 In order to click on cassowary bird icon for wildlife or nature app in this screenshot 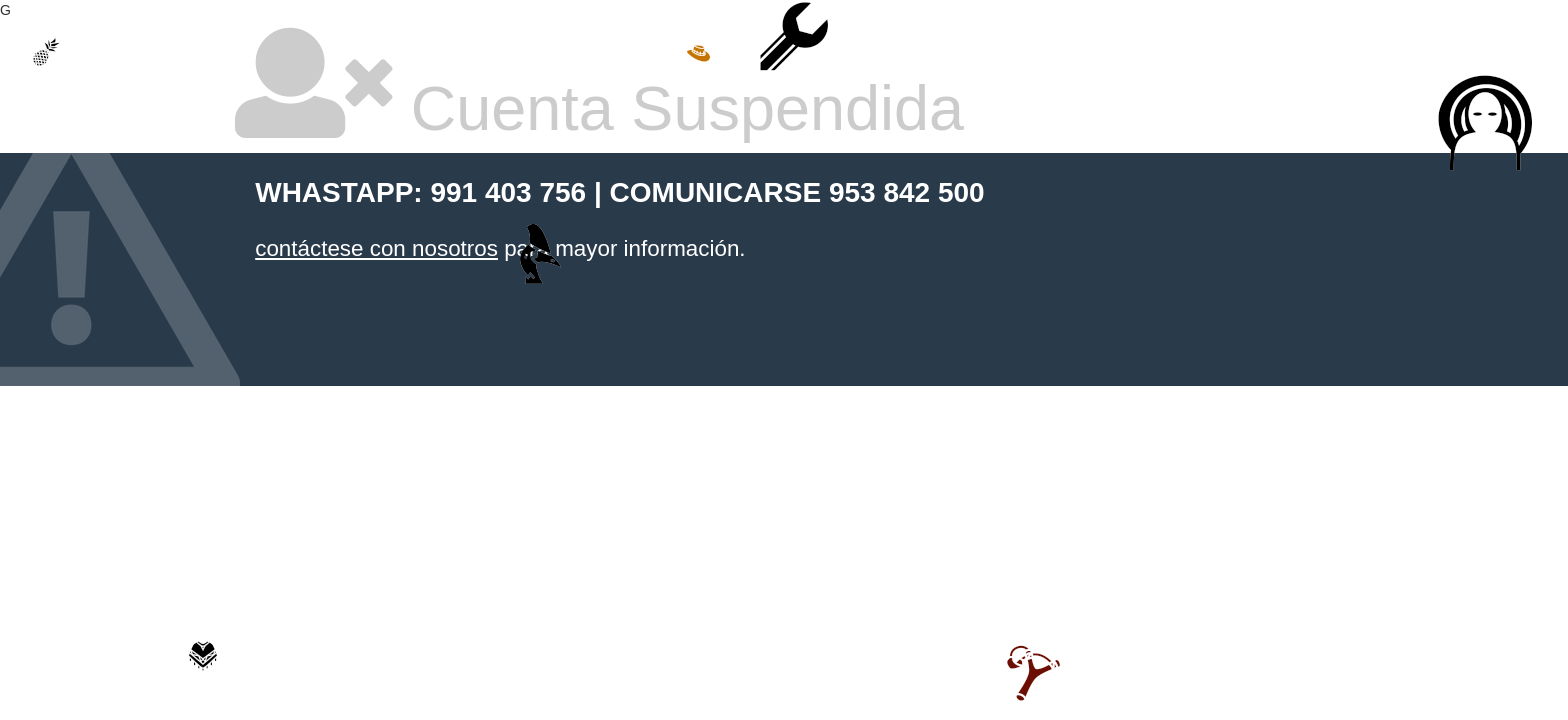, I will do `click(537, 253)`.